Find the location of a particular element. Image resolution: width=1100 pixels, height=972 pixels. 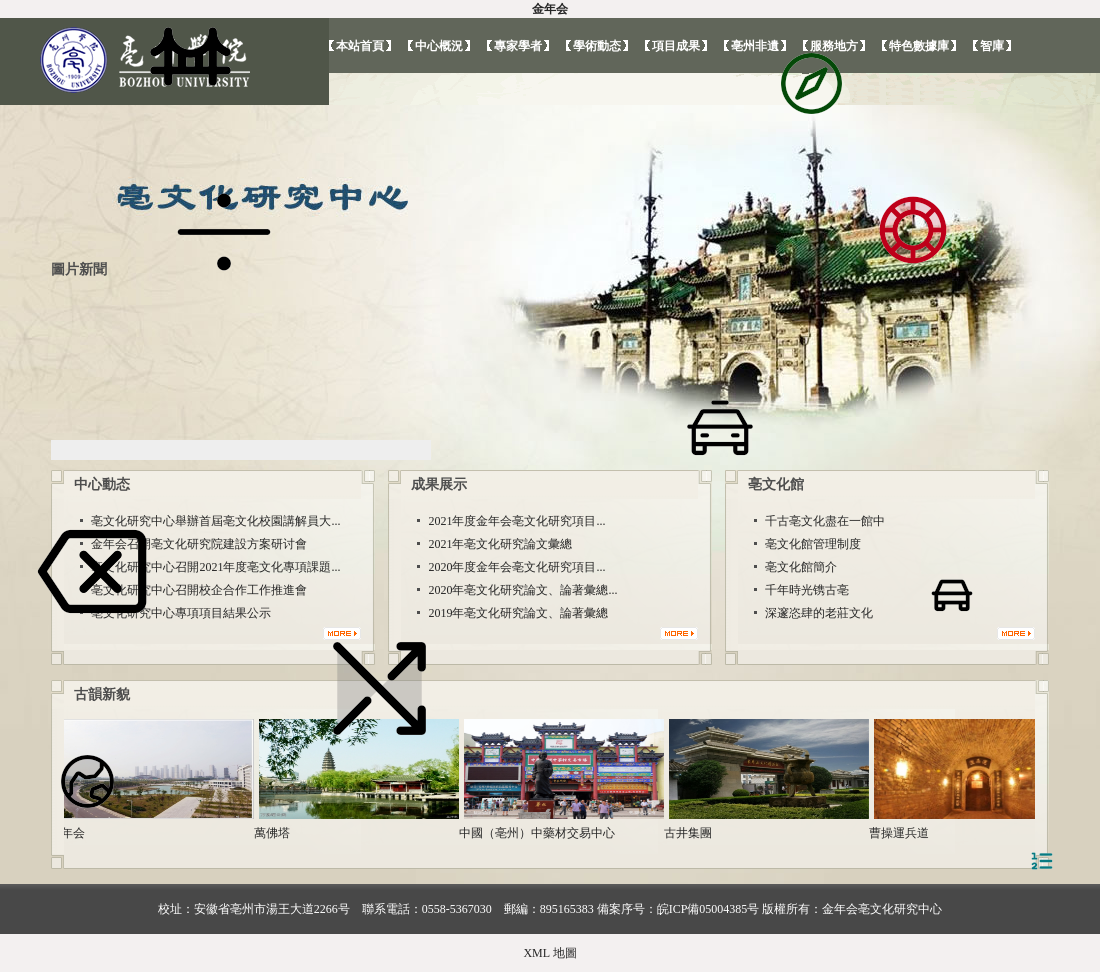

access navigation or directions is located at coordinates (811, 83).